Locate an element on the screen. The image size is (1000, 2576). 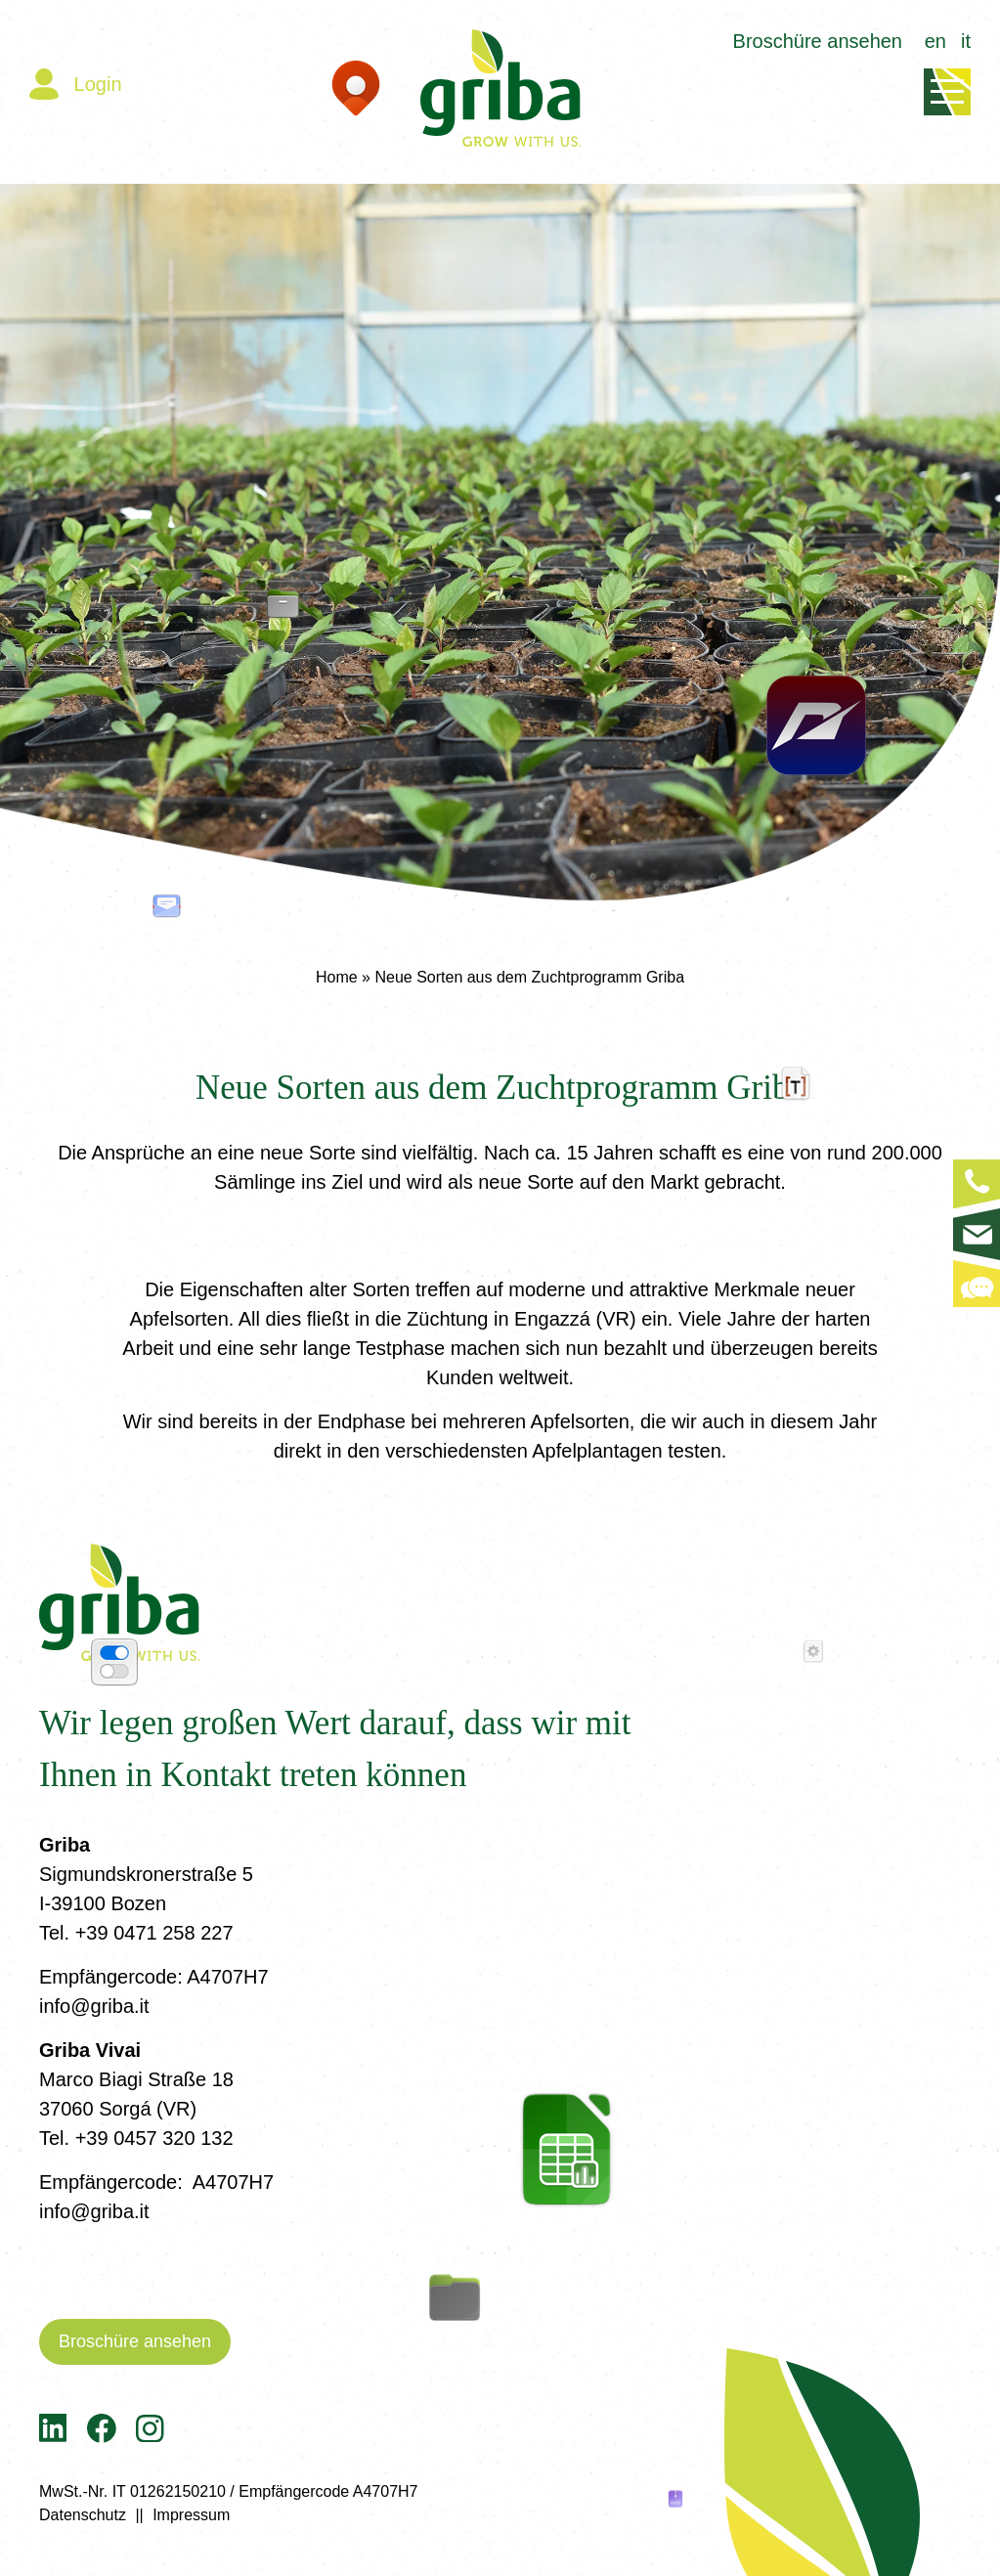
a compressed RAR archive file is located at coordinates (675, 2499).